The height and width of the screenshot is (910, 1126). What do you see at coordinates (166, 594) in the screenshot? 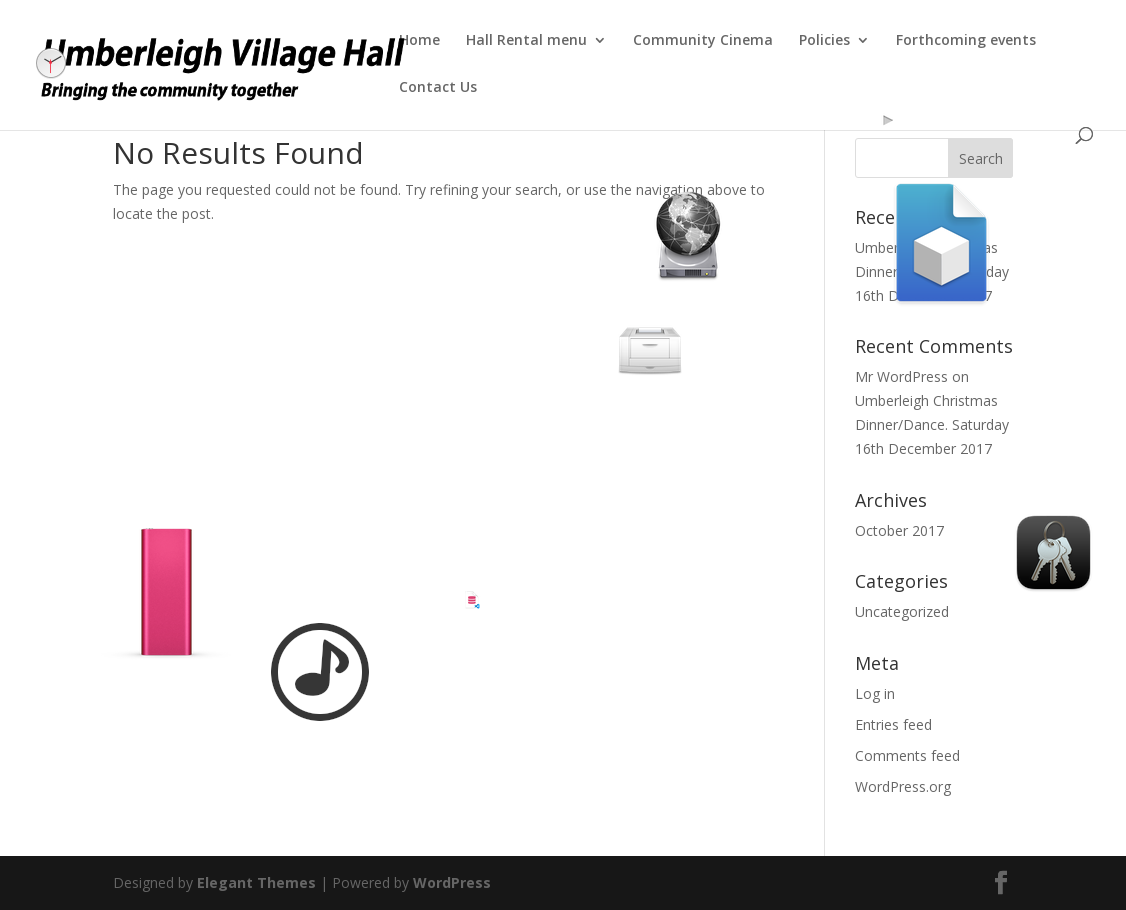
I see `iPod nano device connected` at bounding box center [166, 594].